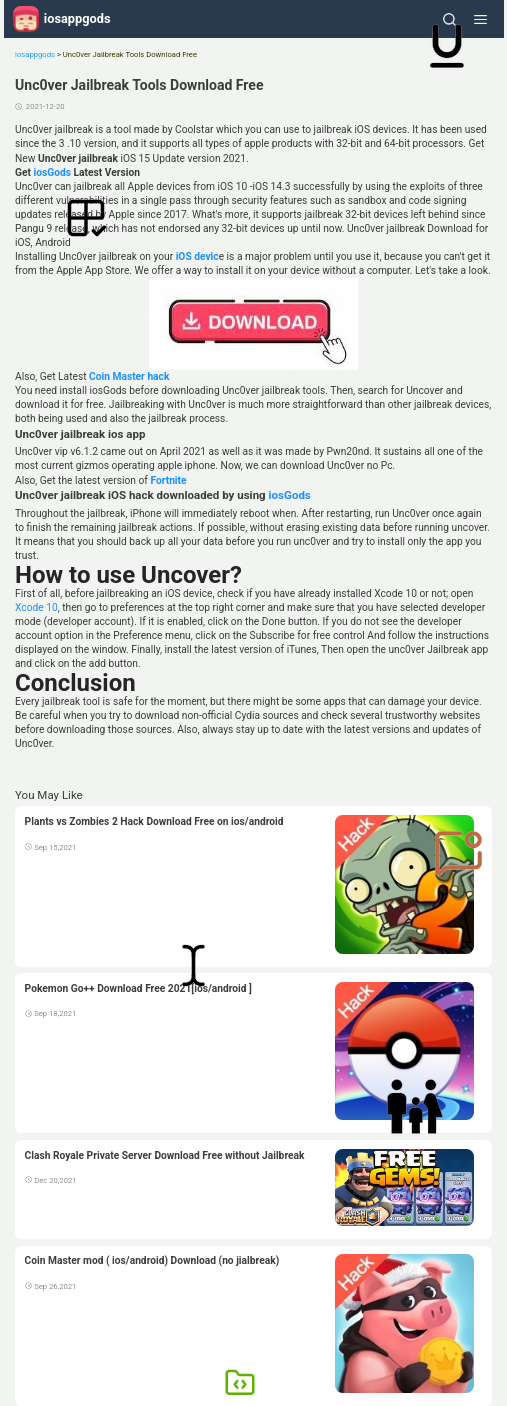  Describe the element at coordinates (193, 965) in the screenshot. I see `indicates an active text input field` at that location.